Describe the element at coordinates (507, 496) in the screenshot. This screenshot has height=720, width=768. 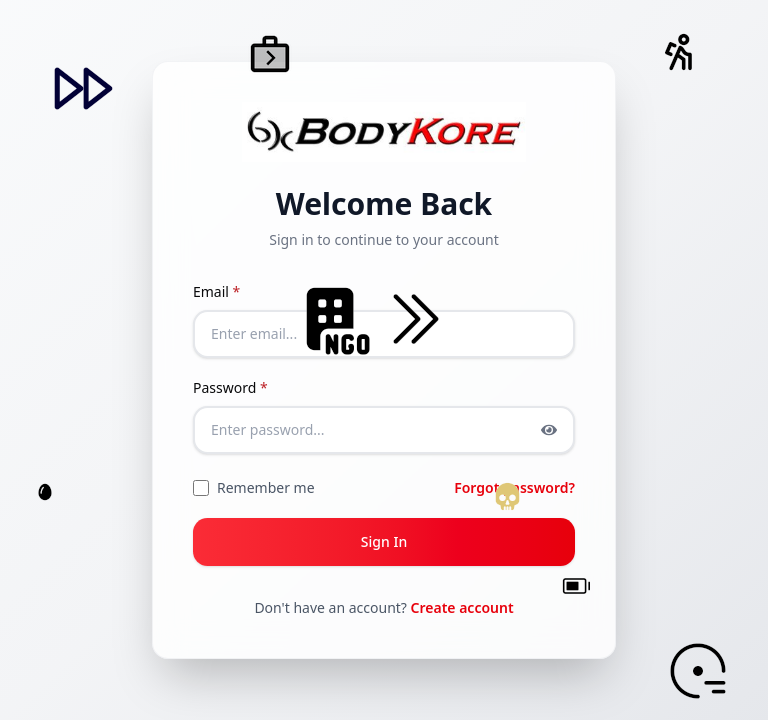
I see `indicates danger or hazardous content` at that location.